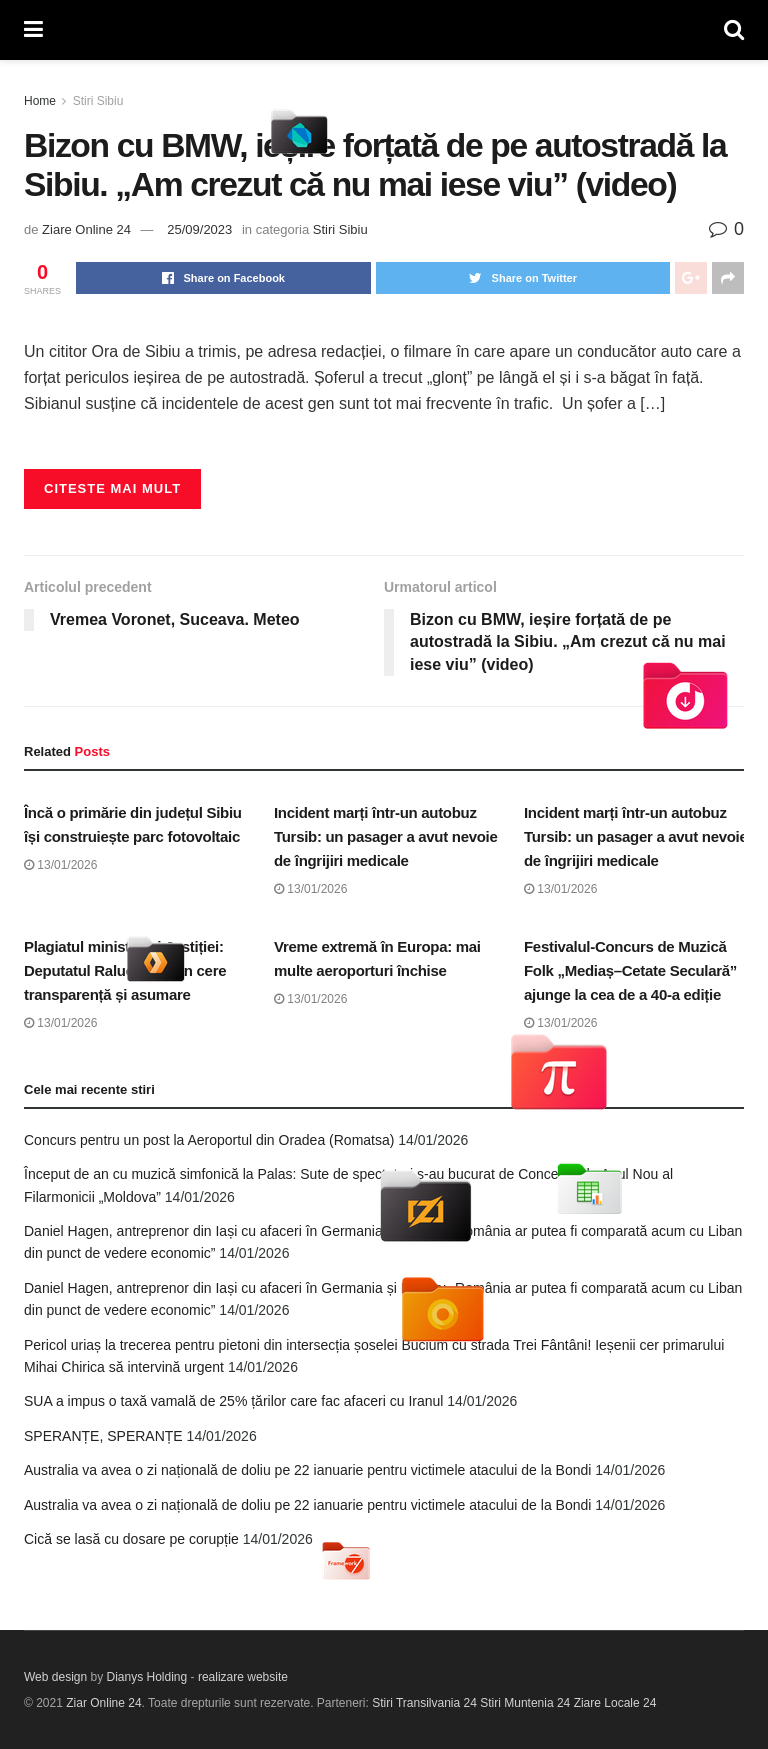  What do you see at coordinates (558, 1074) in the screenshot?
I see `open mathematics folder` at bounding box center [558, 1074].